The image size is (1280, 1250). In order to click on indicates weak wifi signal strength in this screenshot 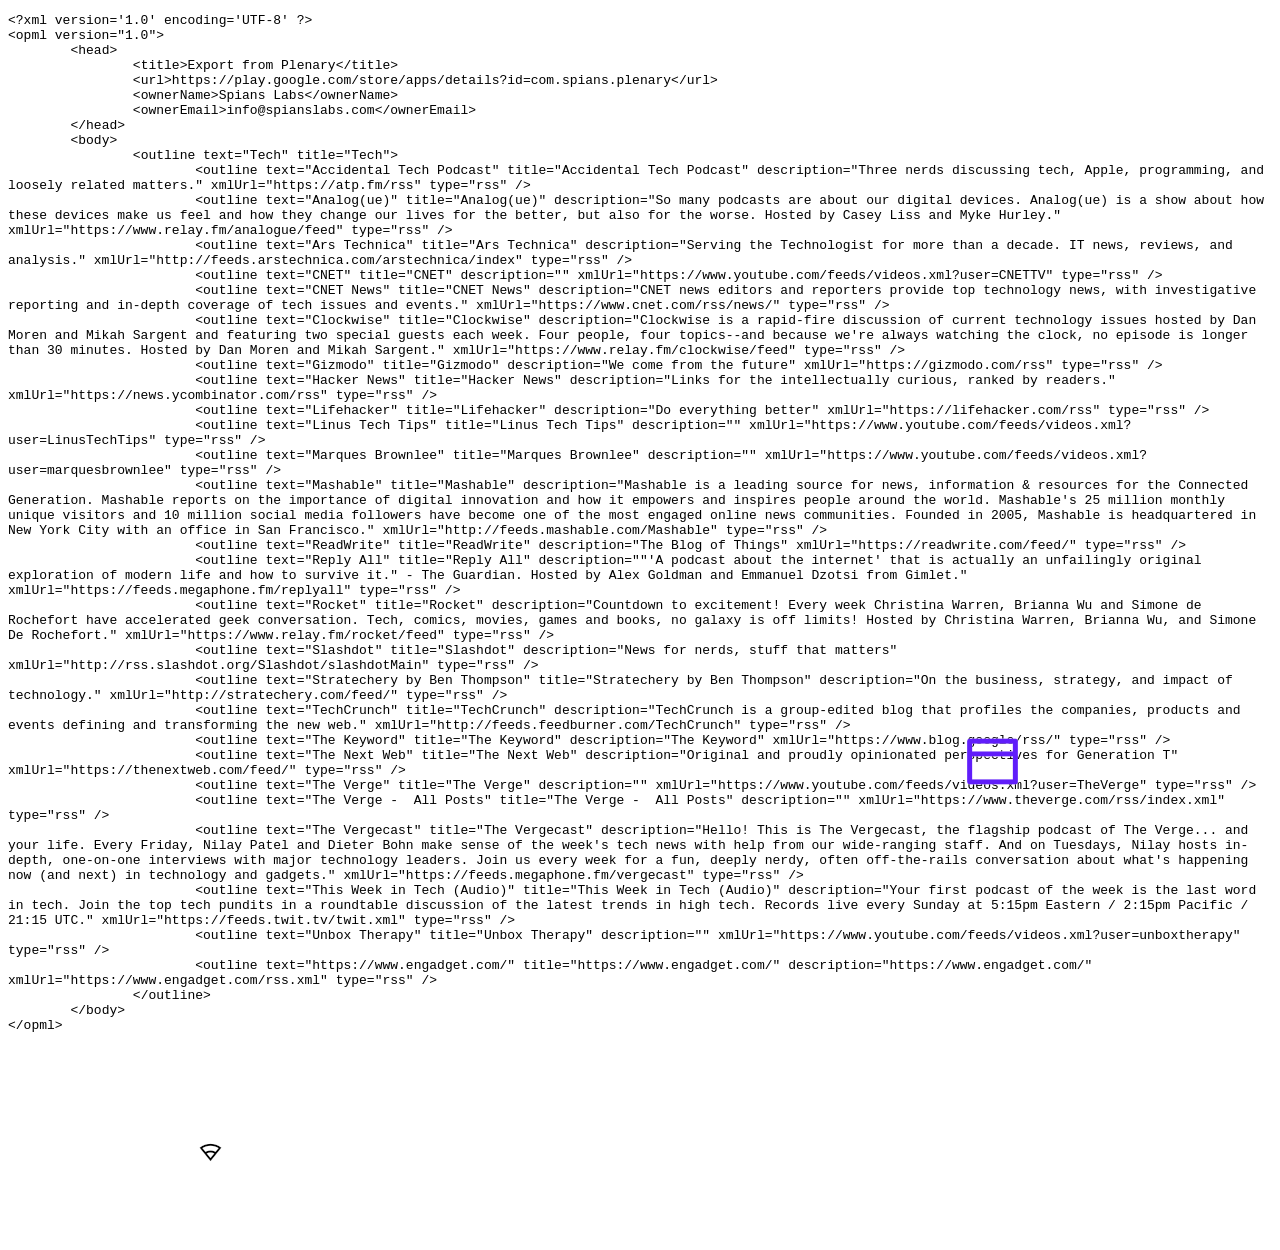, I will do `click(210, 1152)`.